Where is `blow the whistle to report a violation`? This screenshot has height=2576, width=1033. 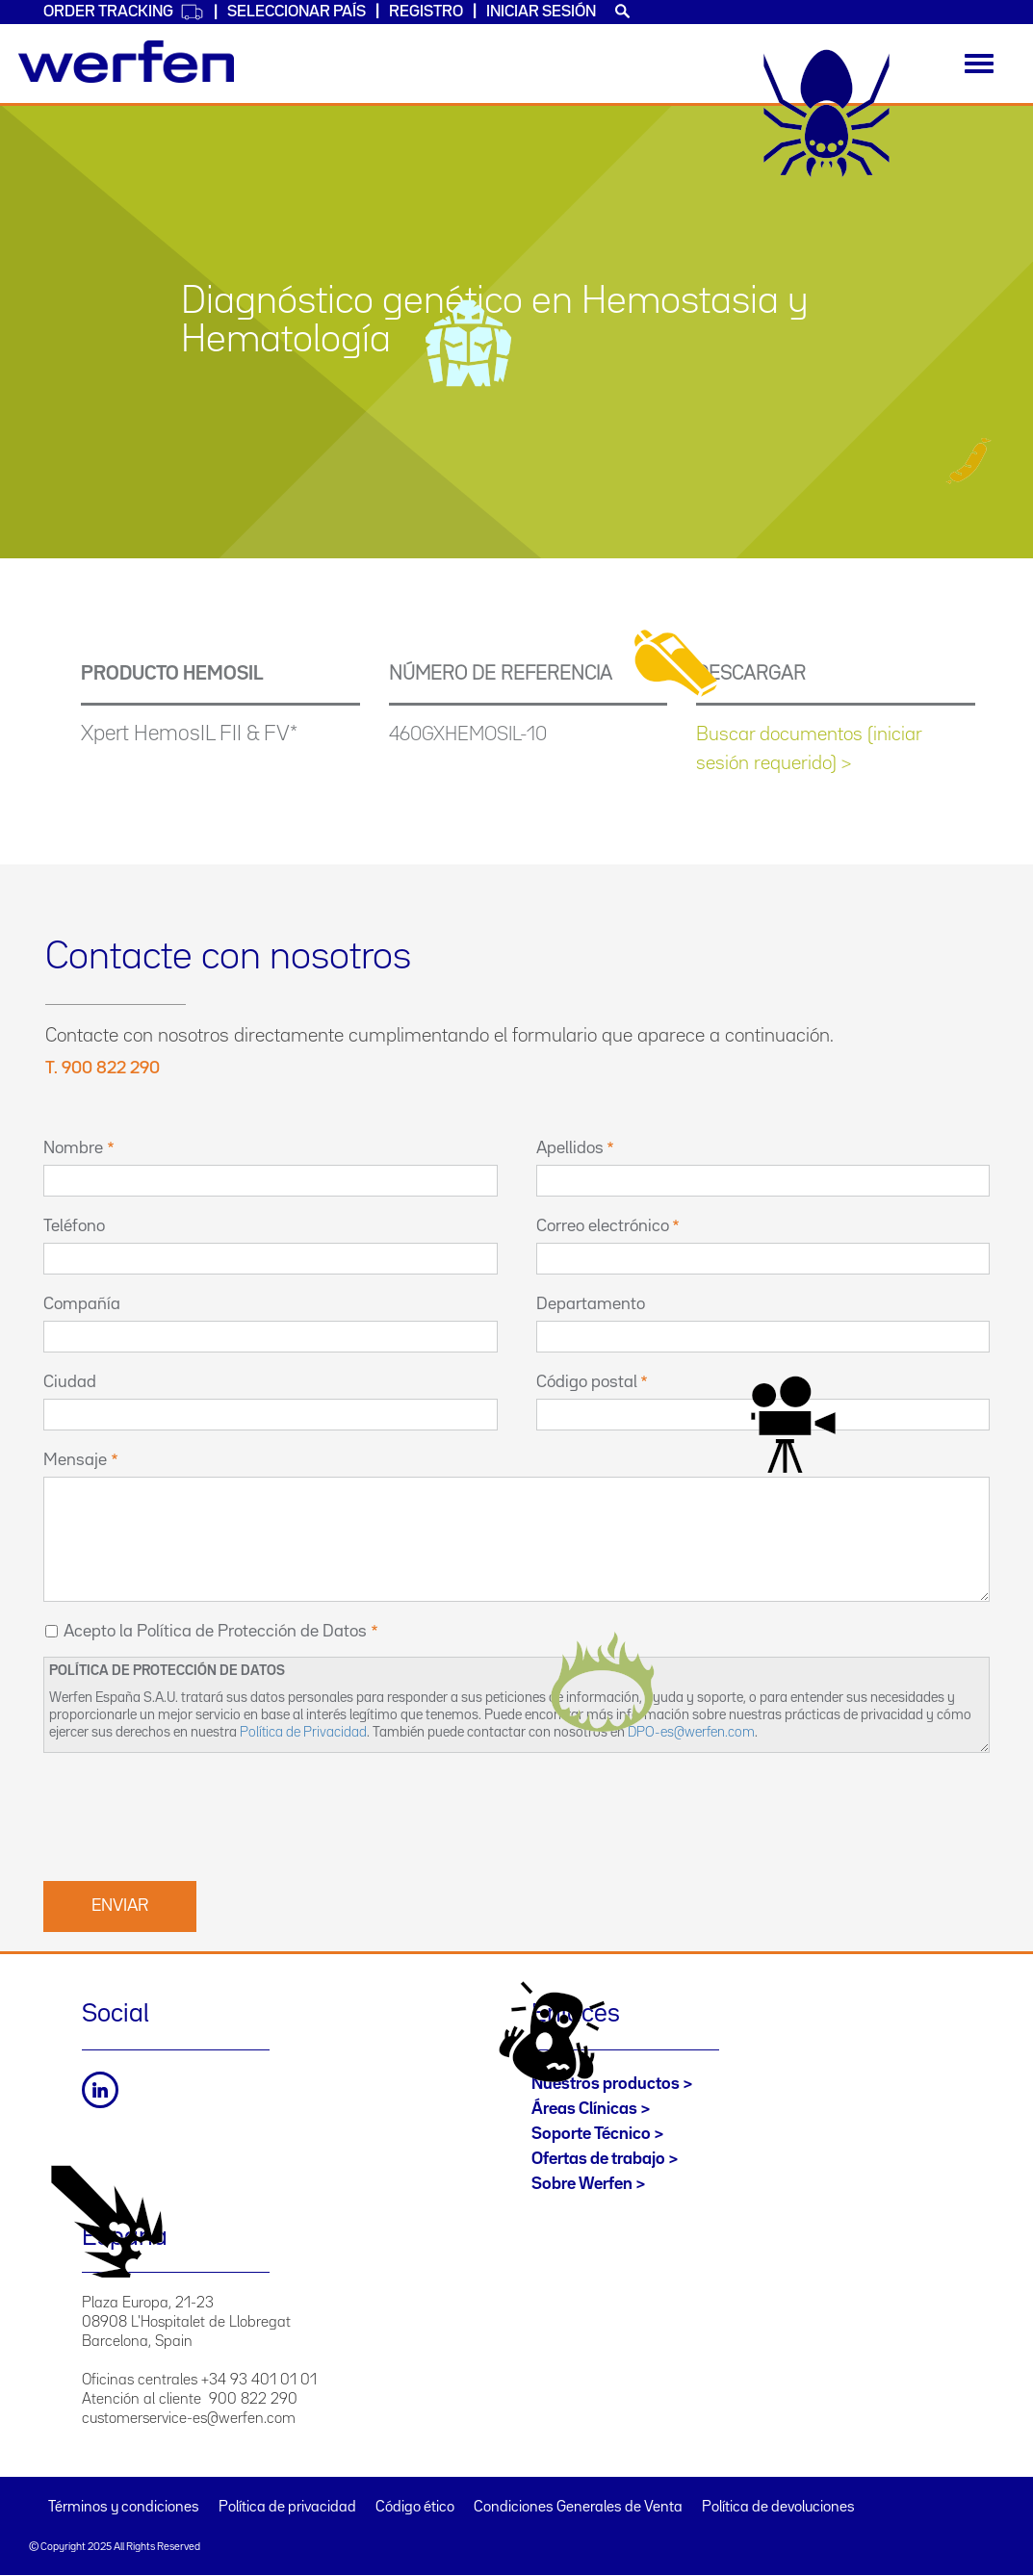
blow the whistle to report a violation is located at coordinates (676, 663).